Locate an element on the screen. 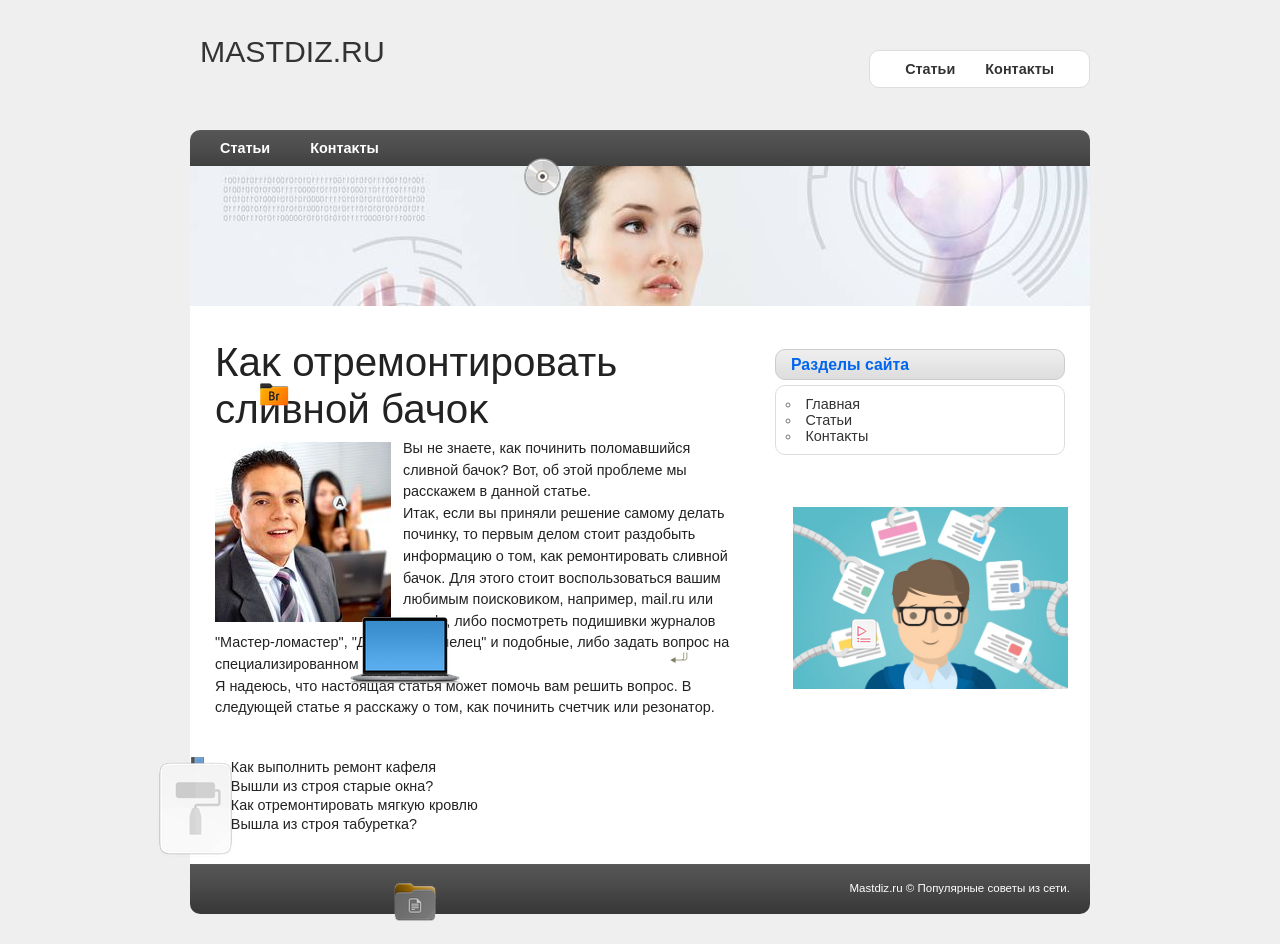 The height and width of the screenshot is (944, 1280). an audio playlist file is located at coordinates (864, 634).